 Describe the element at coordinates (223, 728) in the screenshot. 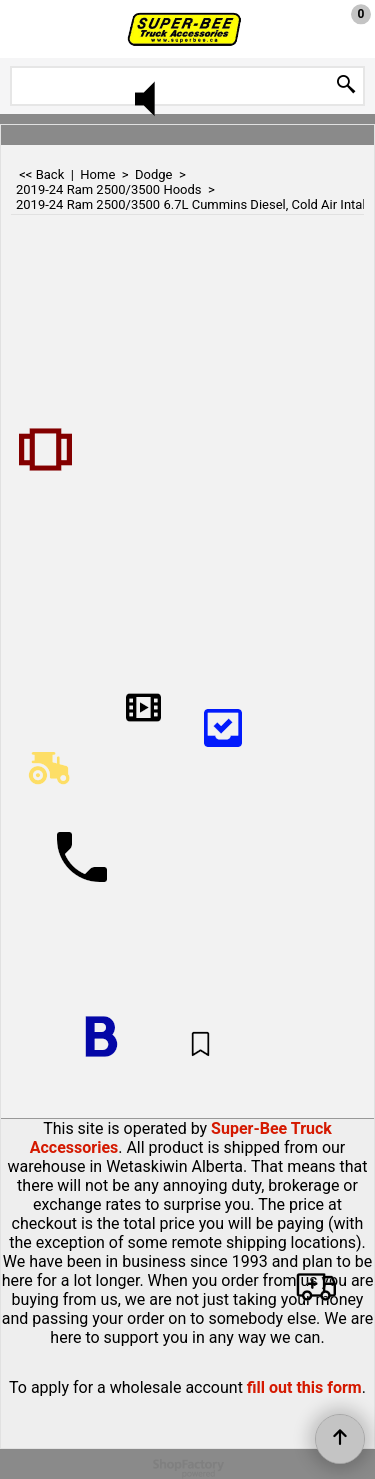

I see `mark all inbox messages as read` at that location.